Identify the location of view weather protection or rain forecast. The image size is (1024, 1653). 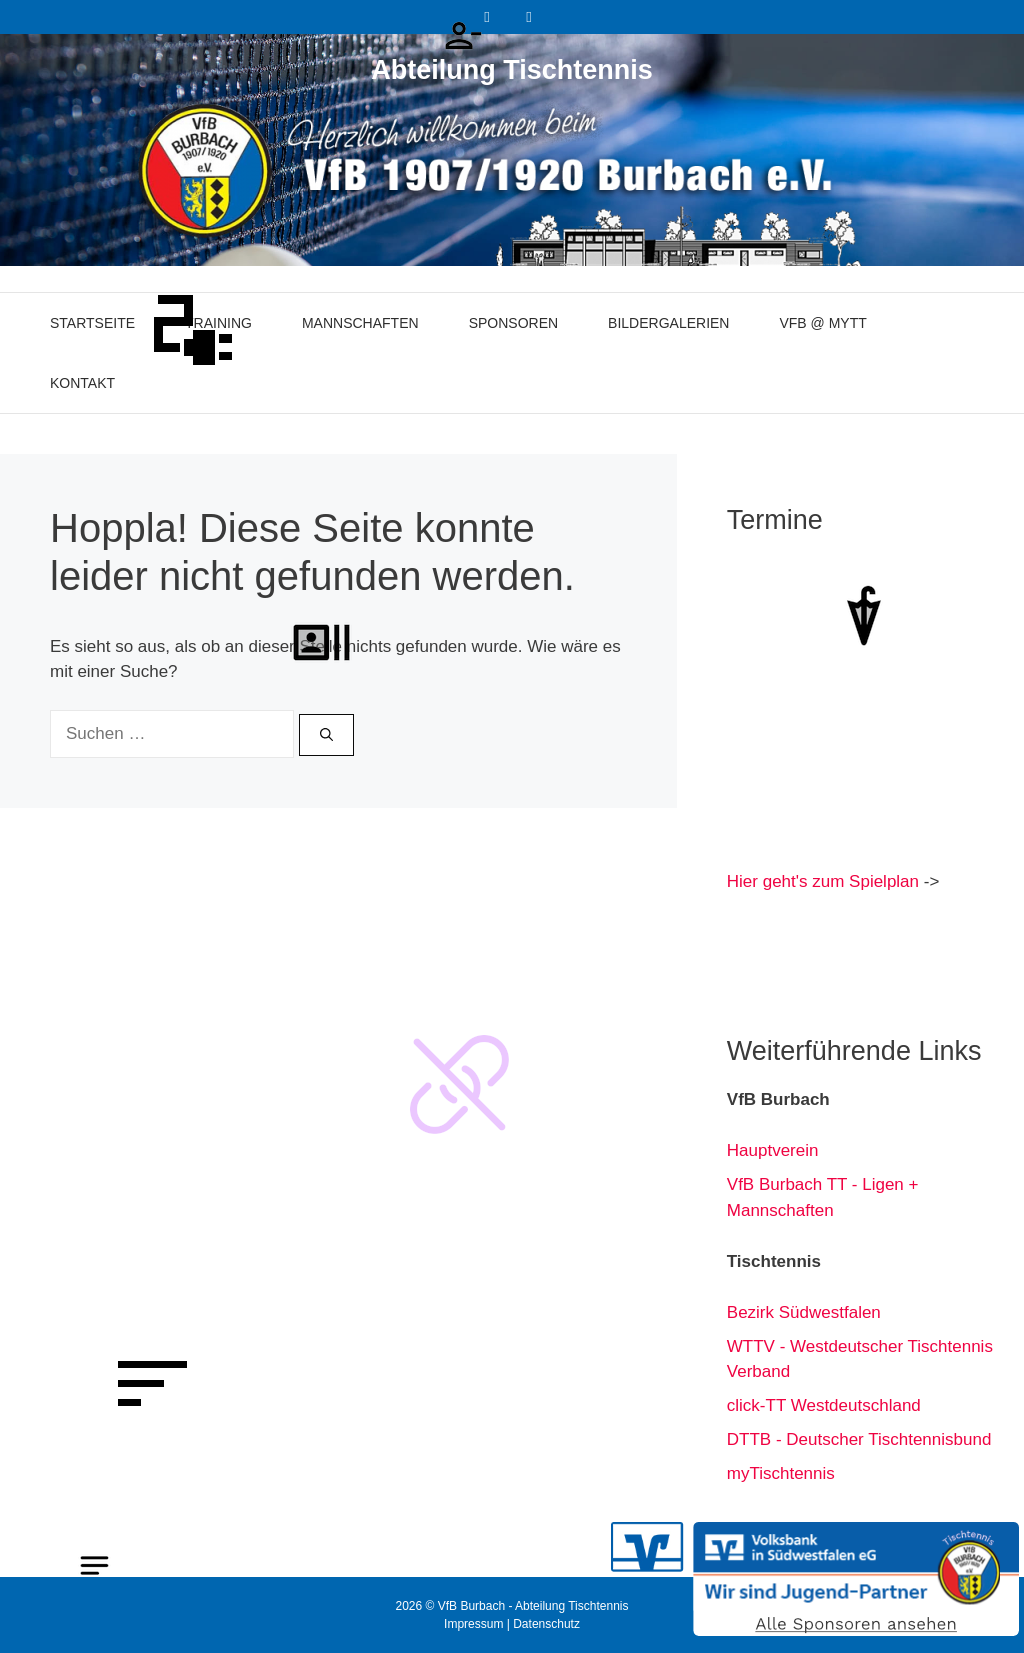
(864, 617).